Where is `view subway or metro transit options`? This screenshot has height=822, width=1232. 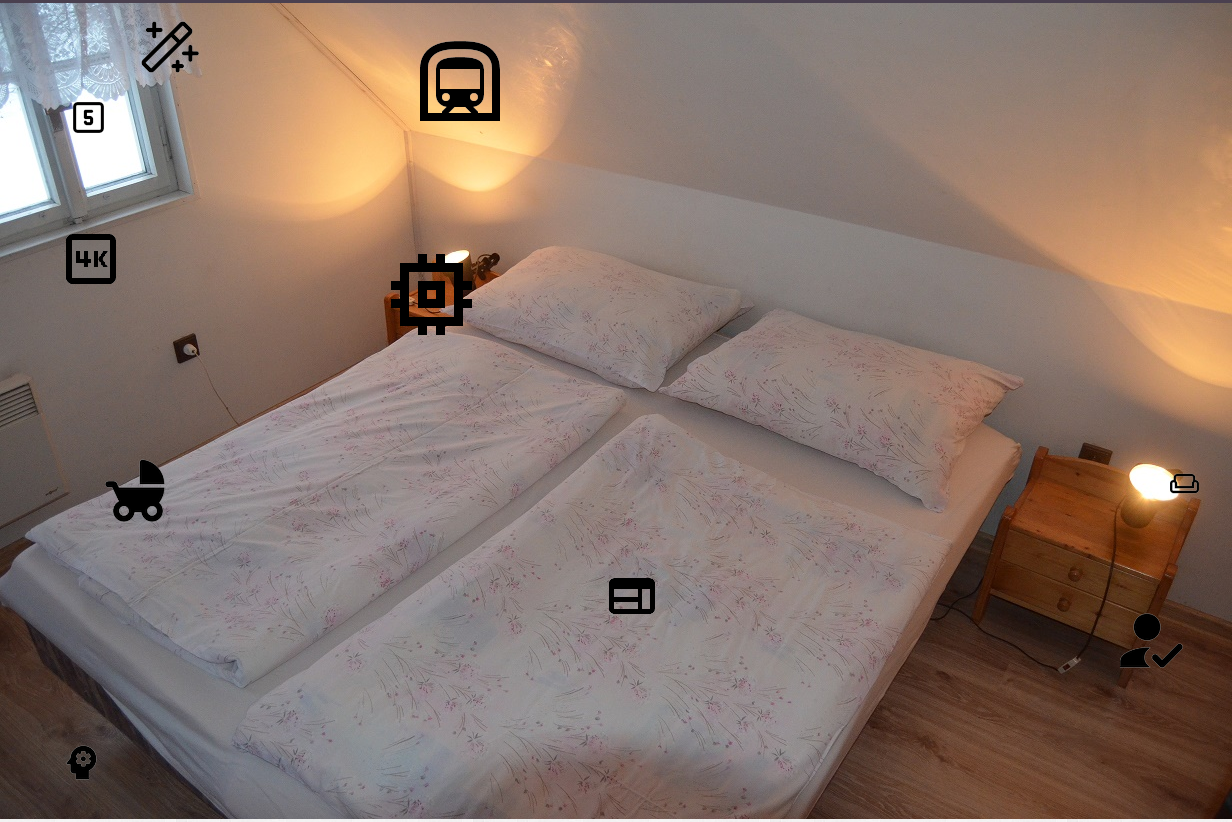 view subway or metro transit options is located at coordinates (460, 81).